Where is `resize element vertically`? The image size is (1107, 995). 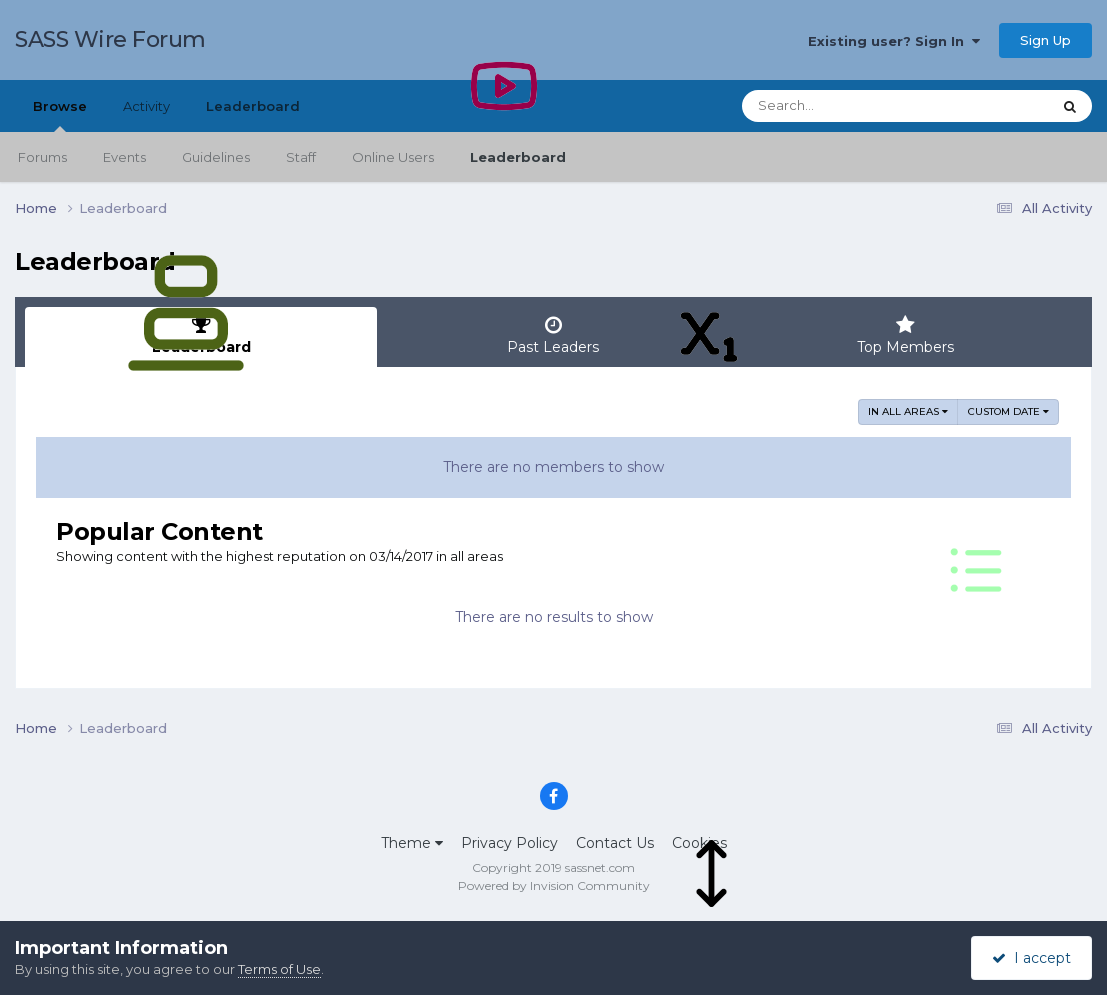
resize element vertically is located at coordinates (711, 873).